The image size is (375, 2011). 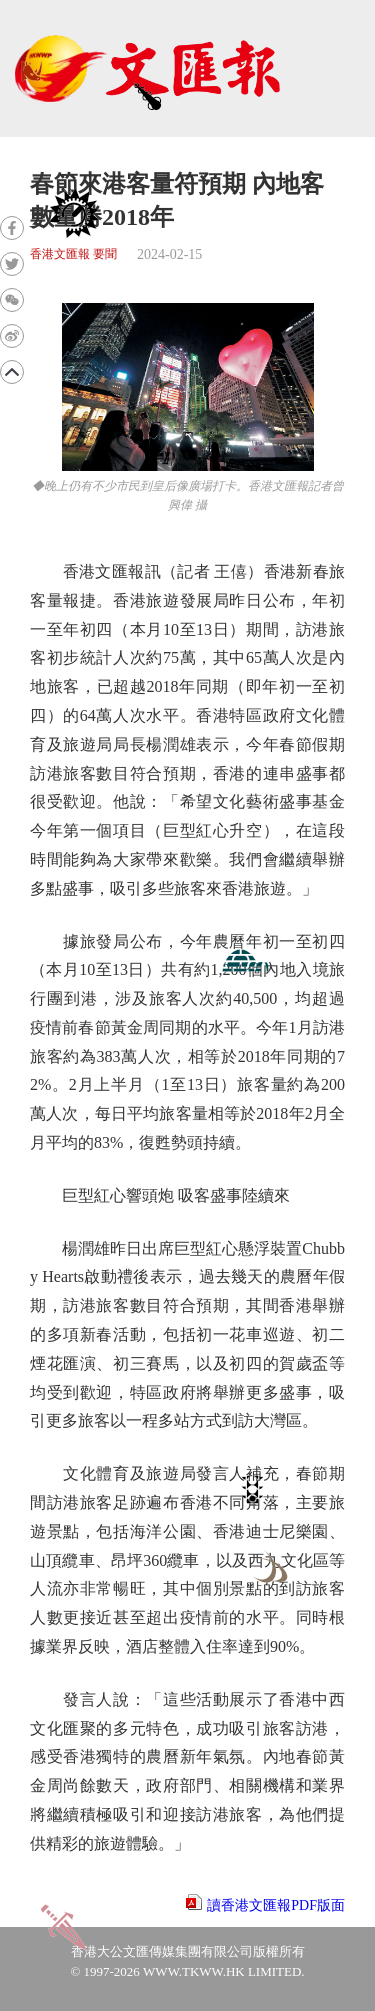 I want to click on equip or select a beam weapon, so click(x=147, y=96).